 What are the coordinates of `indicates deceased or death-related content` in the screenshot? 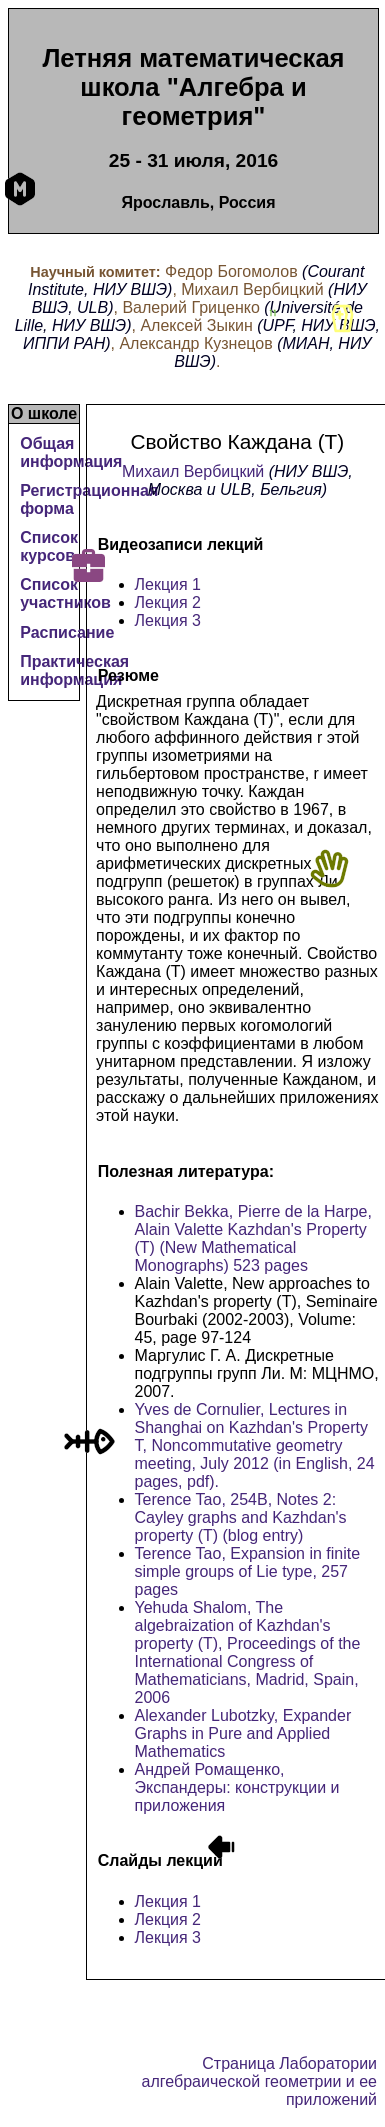 It's located at (342, 318).